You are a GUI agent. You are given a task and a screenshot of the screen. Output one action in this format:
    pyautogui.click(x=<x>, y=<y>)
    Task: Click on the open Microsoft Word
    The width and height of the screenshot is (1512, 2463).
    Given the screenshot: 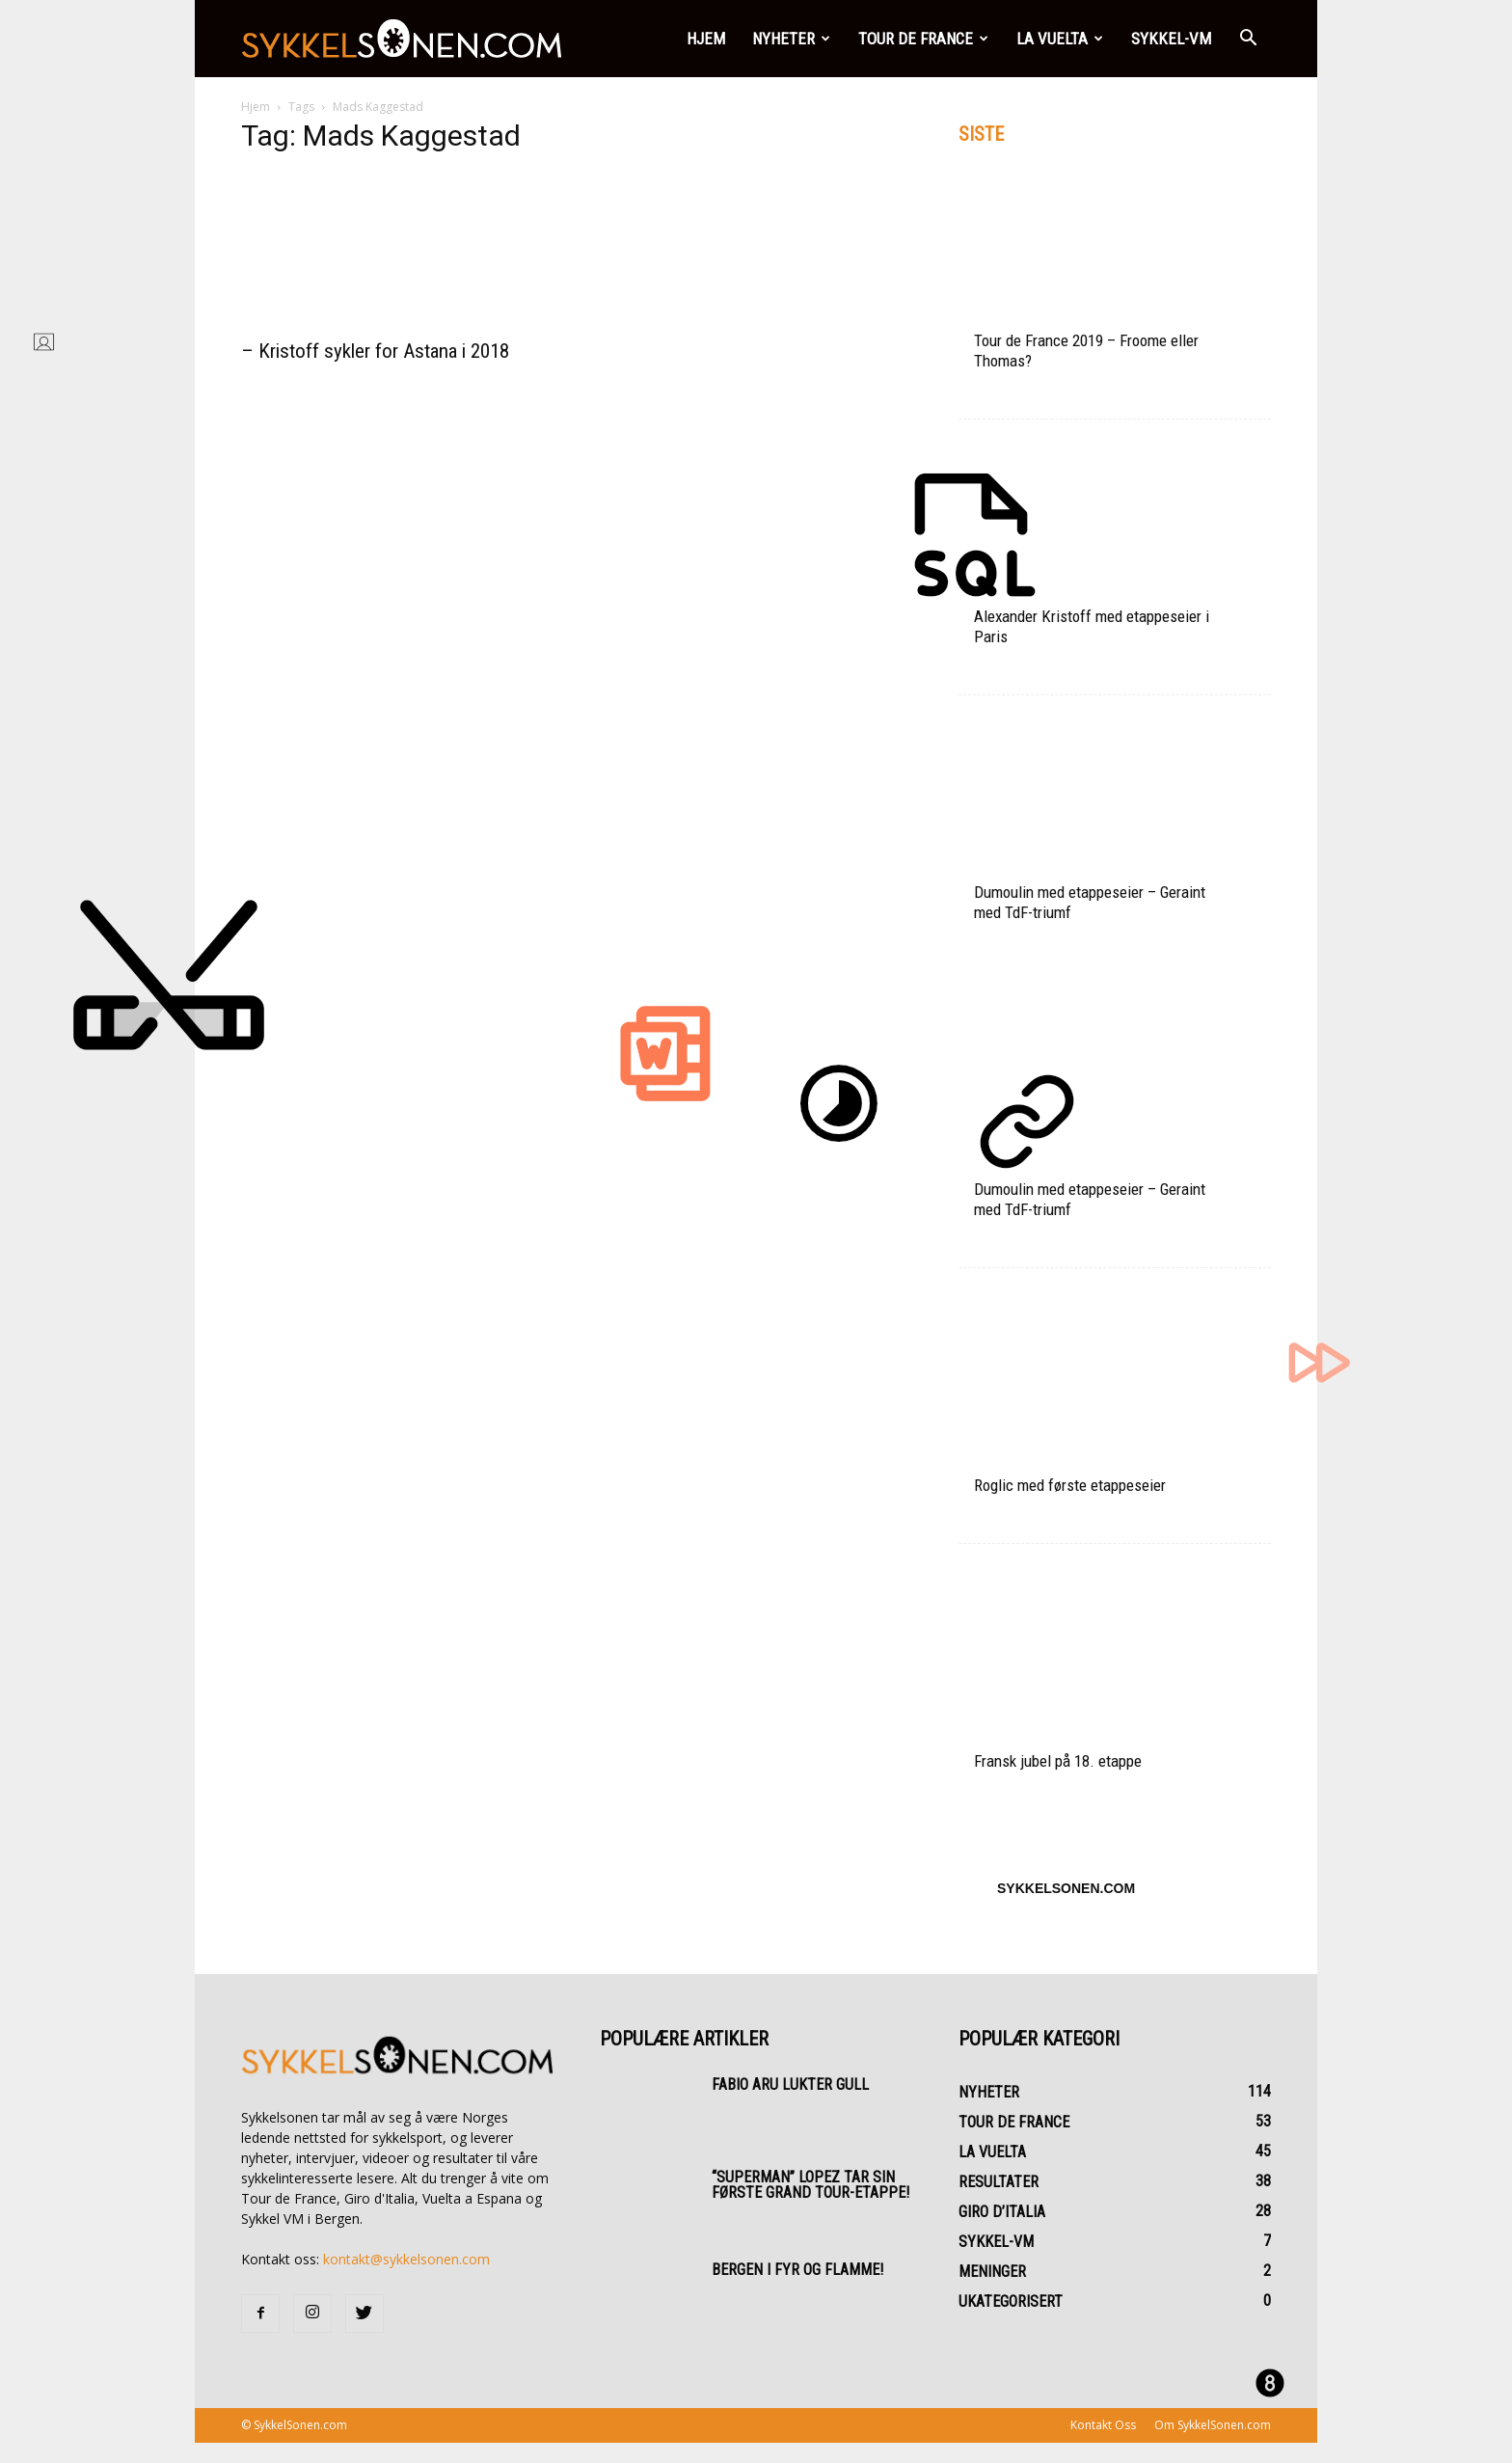 What is the action you would take?
    pyautogui.click(x=669, y=1053)
    